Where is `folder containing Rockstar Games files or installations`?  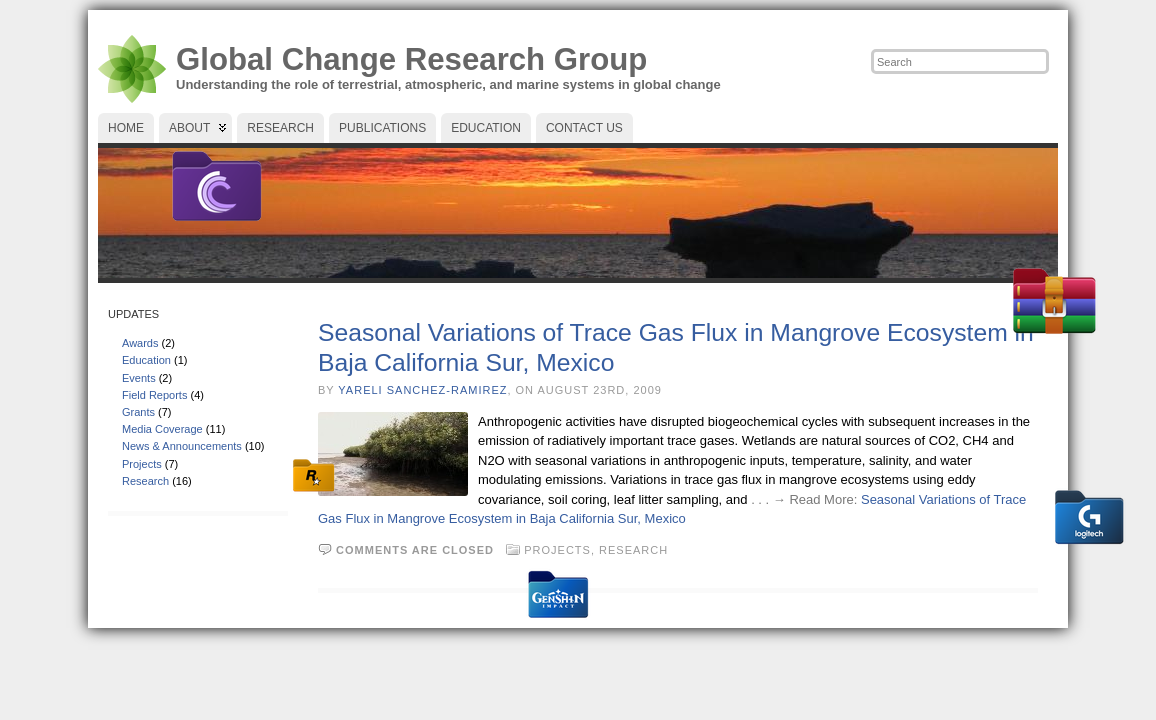
folder containing Rockstar Games files or installations is located at coordinates (313, 476).